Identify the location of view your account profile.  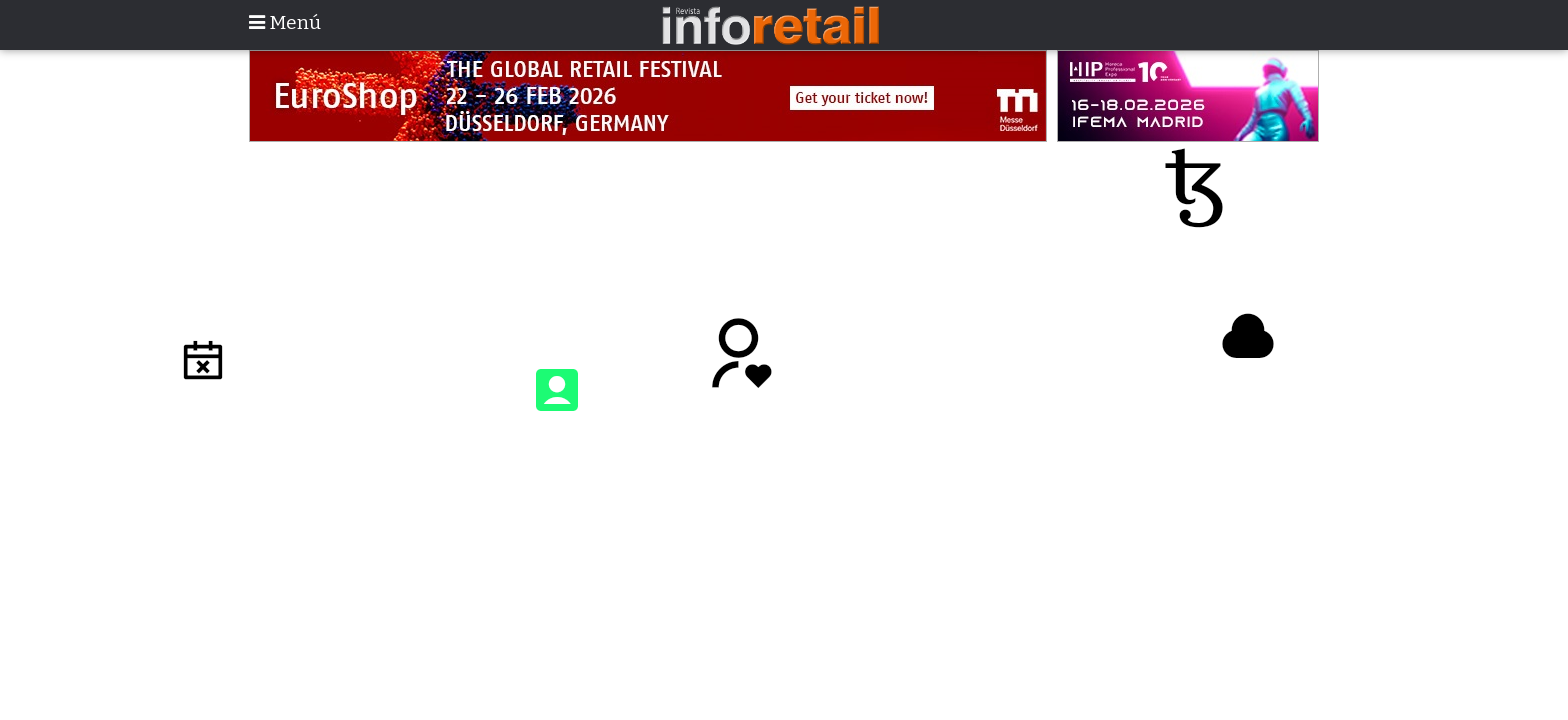
(557, 390).